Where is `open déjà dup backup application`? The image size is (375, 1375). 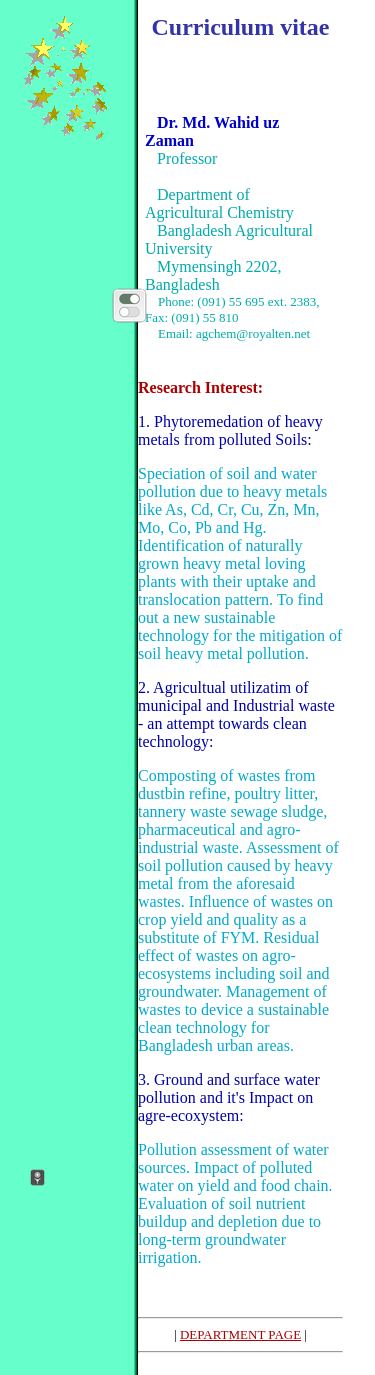
open déjà dup backup application is located at coordinates (37, 1177).